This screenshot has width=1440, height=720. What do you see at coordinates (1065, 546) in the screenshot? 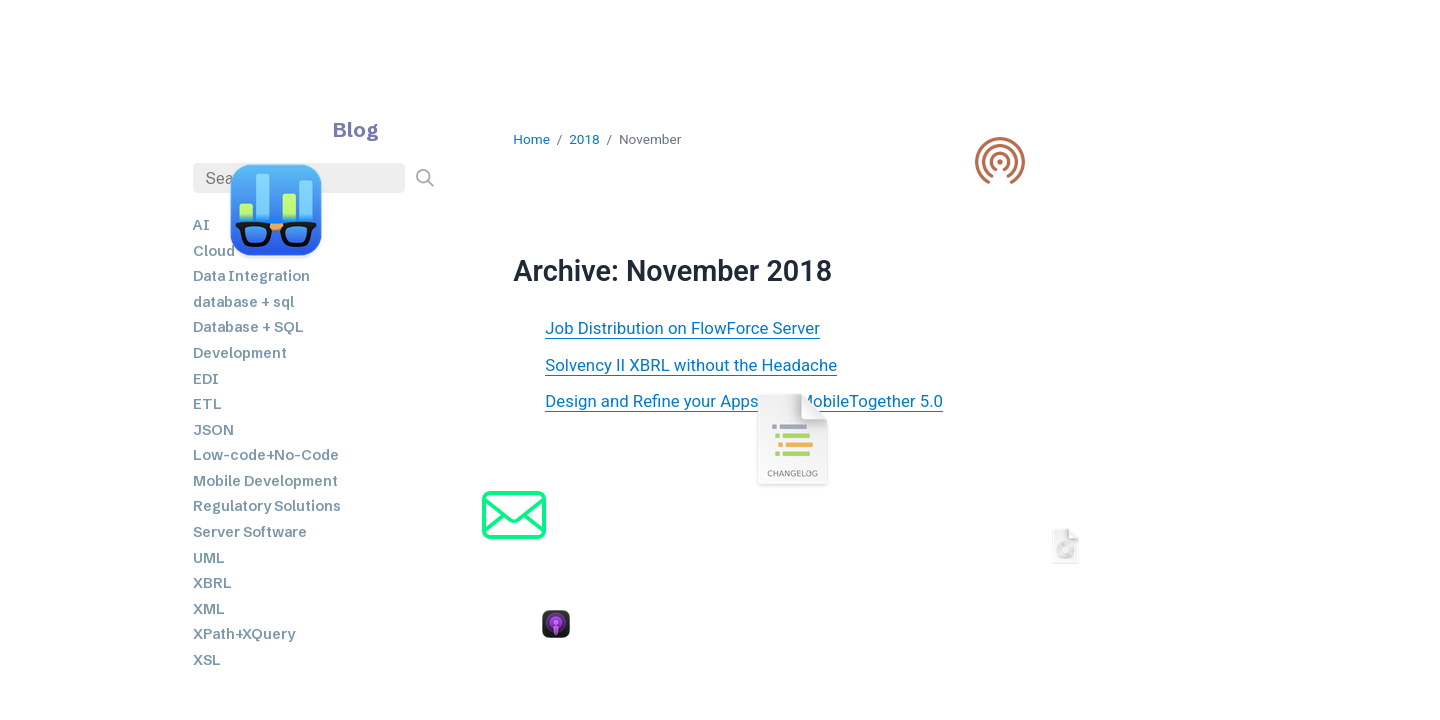
I see `an ISO disc image file` at bounding box center [1065, 546].